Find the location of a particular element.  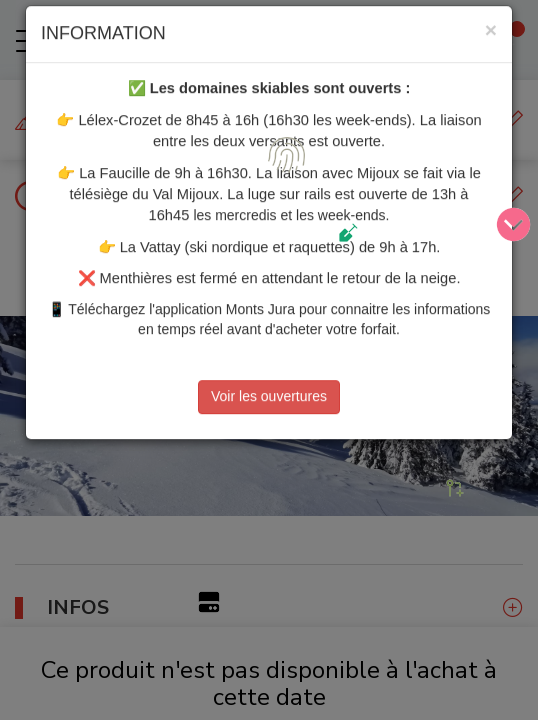

create a new pull request is located at coordinates (455, 488).